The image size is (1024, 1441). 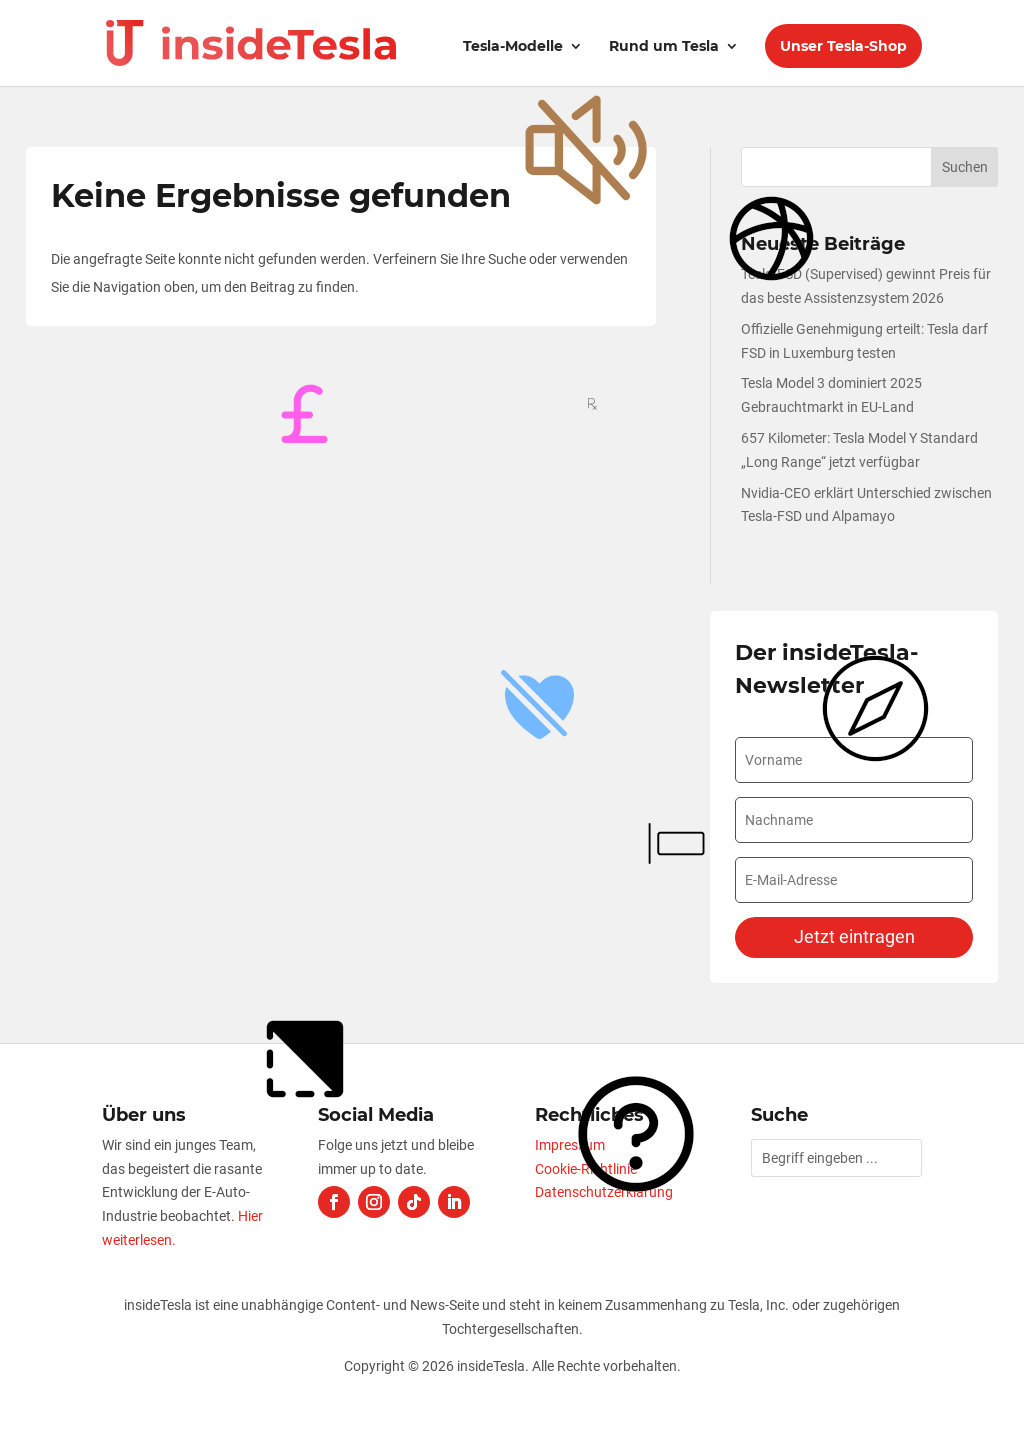 What do you see at coordinates (305, 1059) in the screenshot?
I see `invert current selection` at bounding box center [305, 1059].